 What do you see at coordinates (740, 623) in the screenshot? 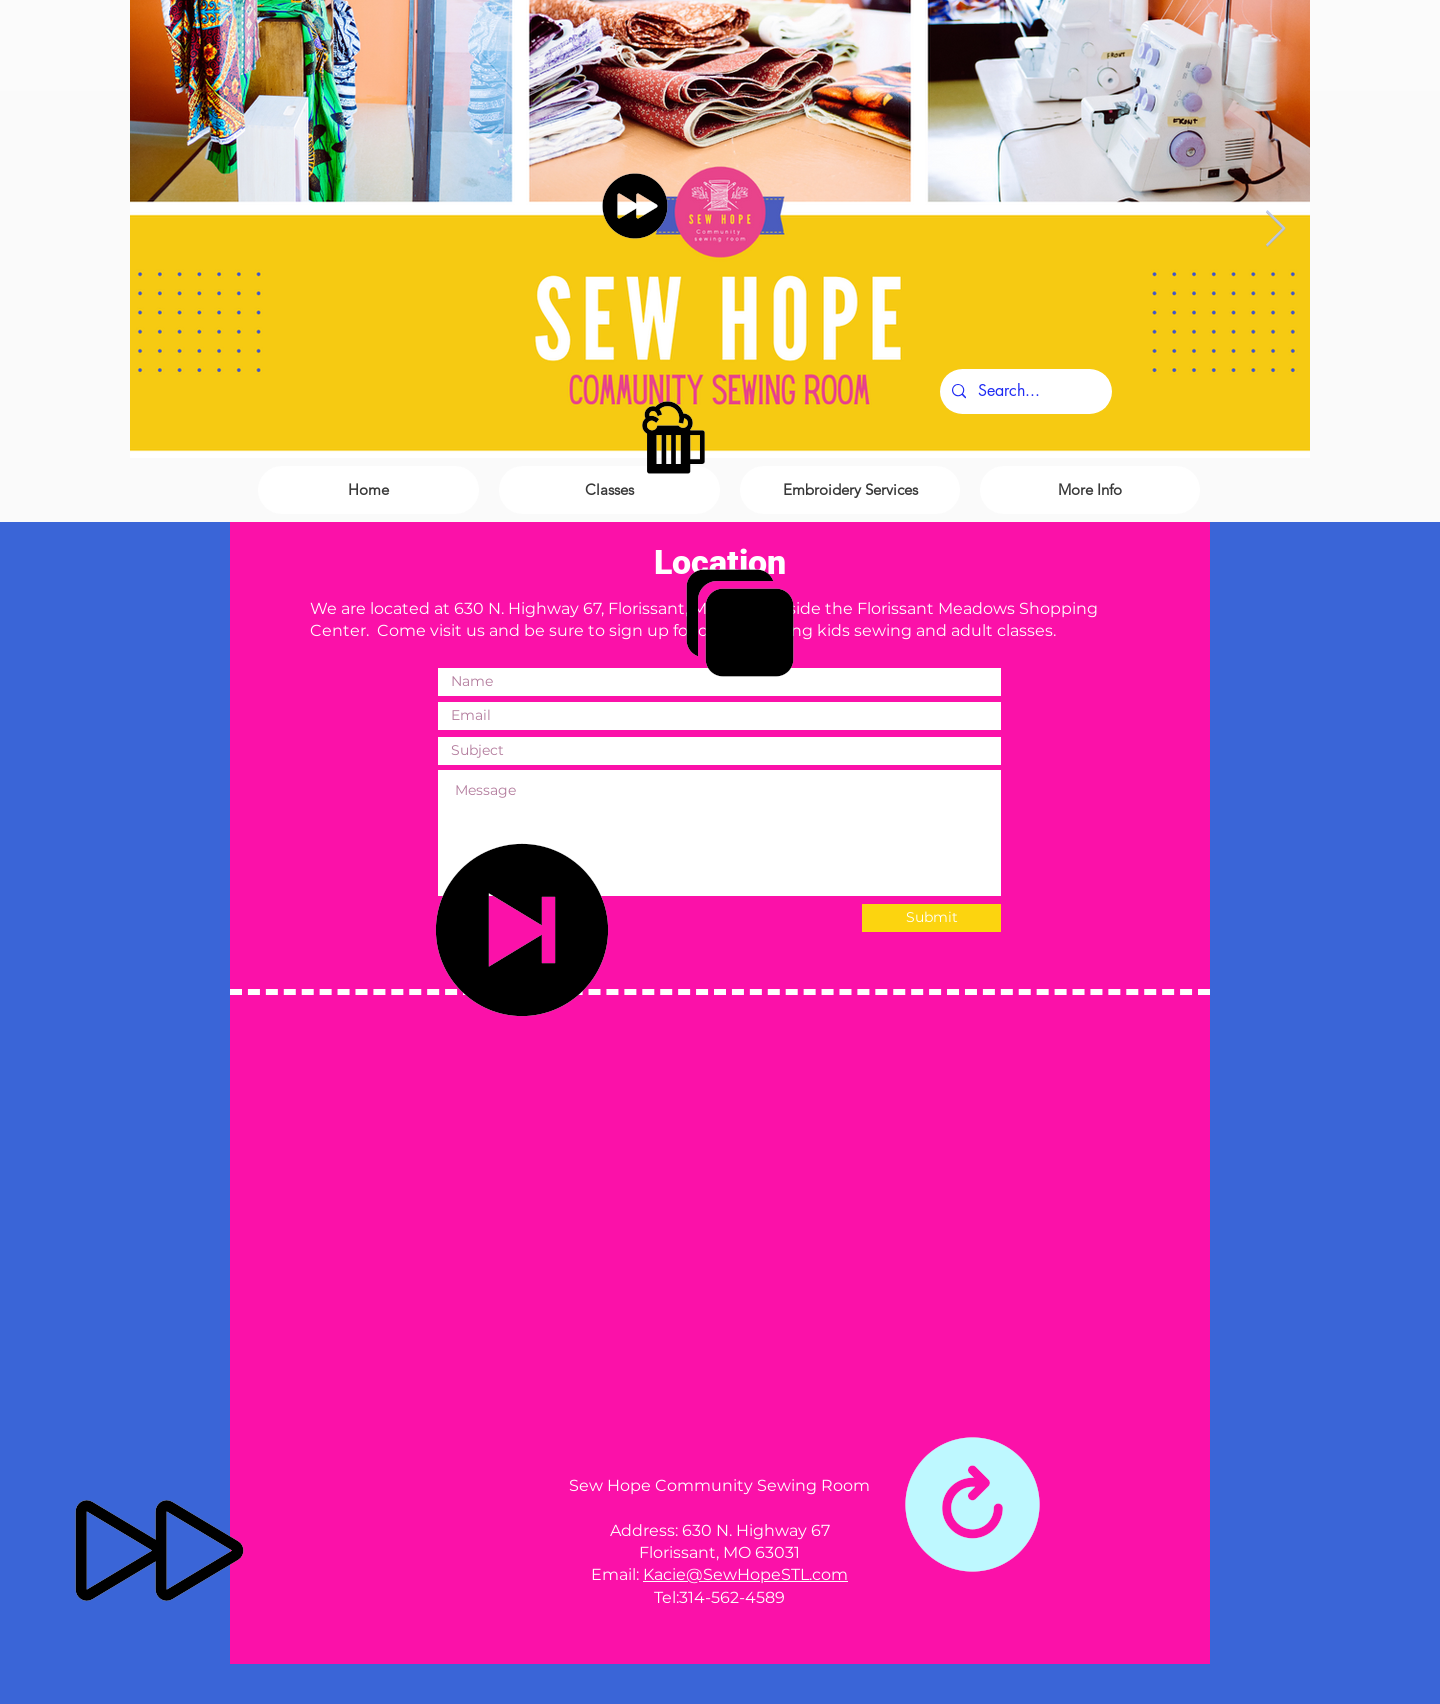
I see `copy to clipboard` at bounding box center [740, 623].